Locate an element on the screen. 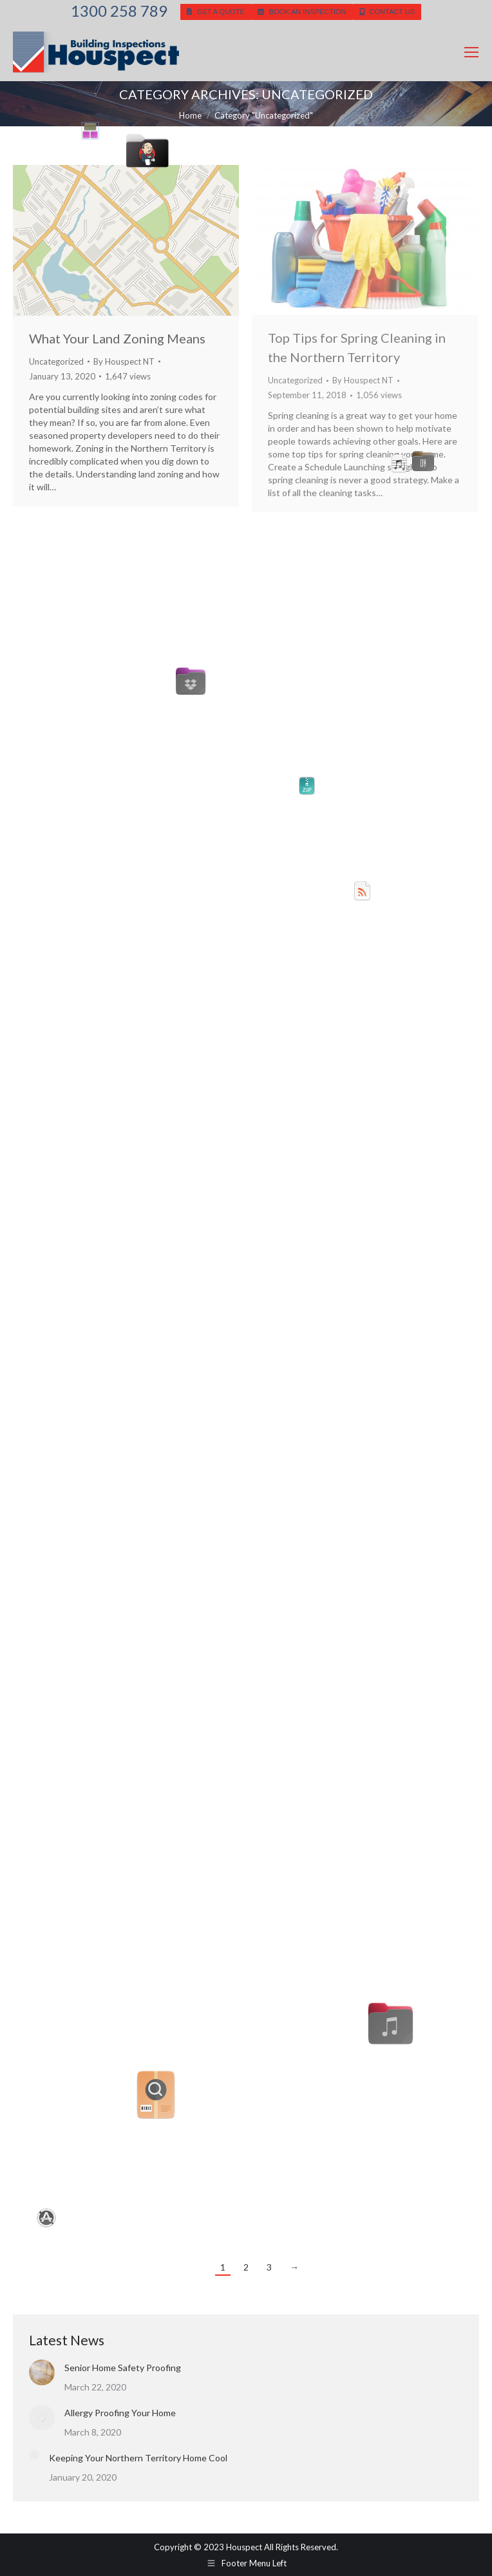 The width and height of the screenshot is (492, 2576). access your templates folder is located at coordinates (423, 461).